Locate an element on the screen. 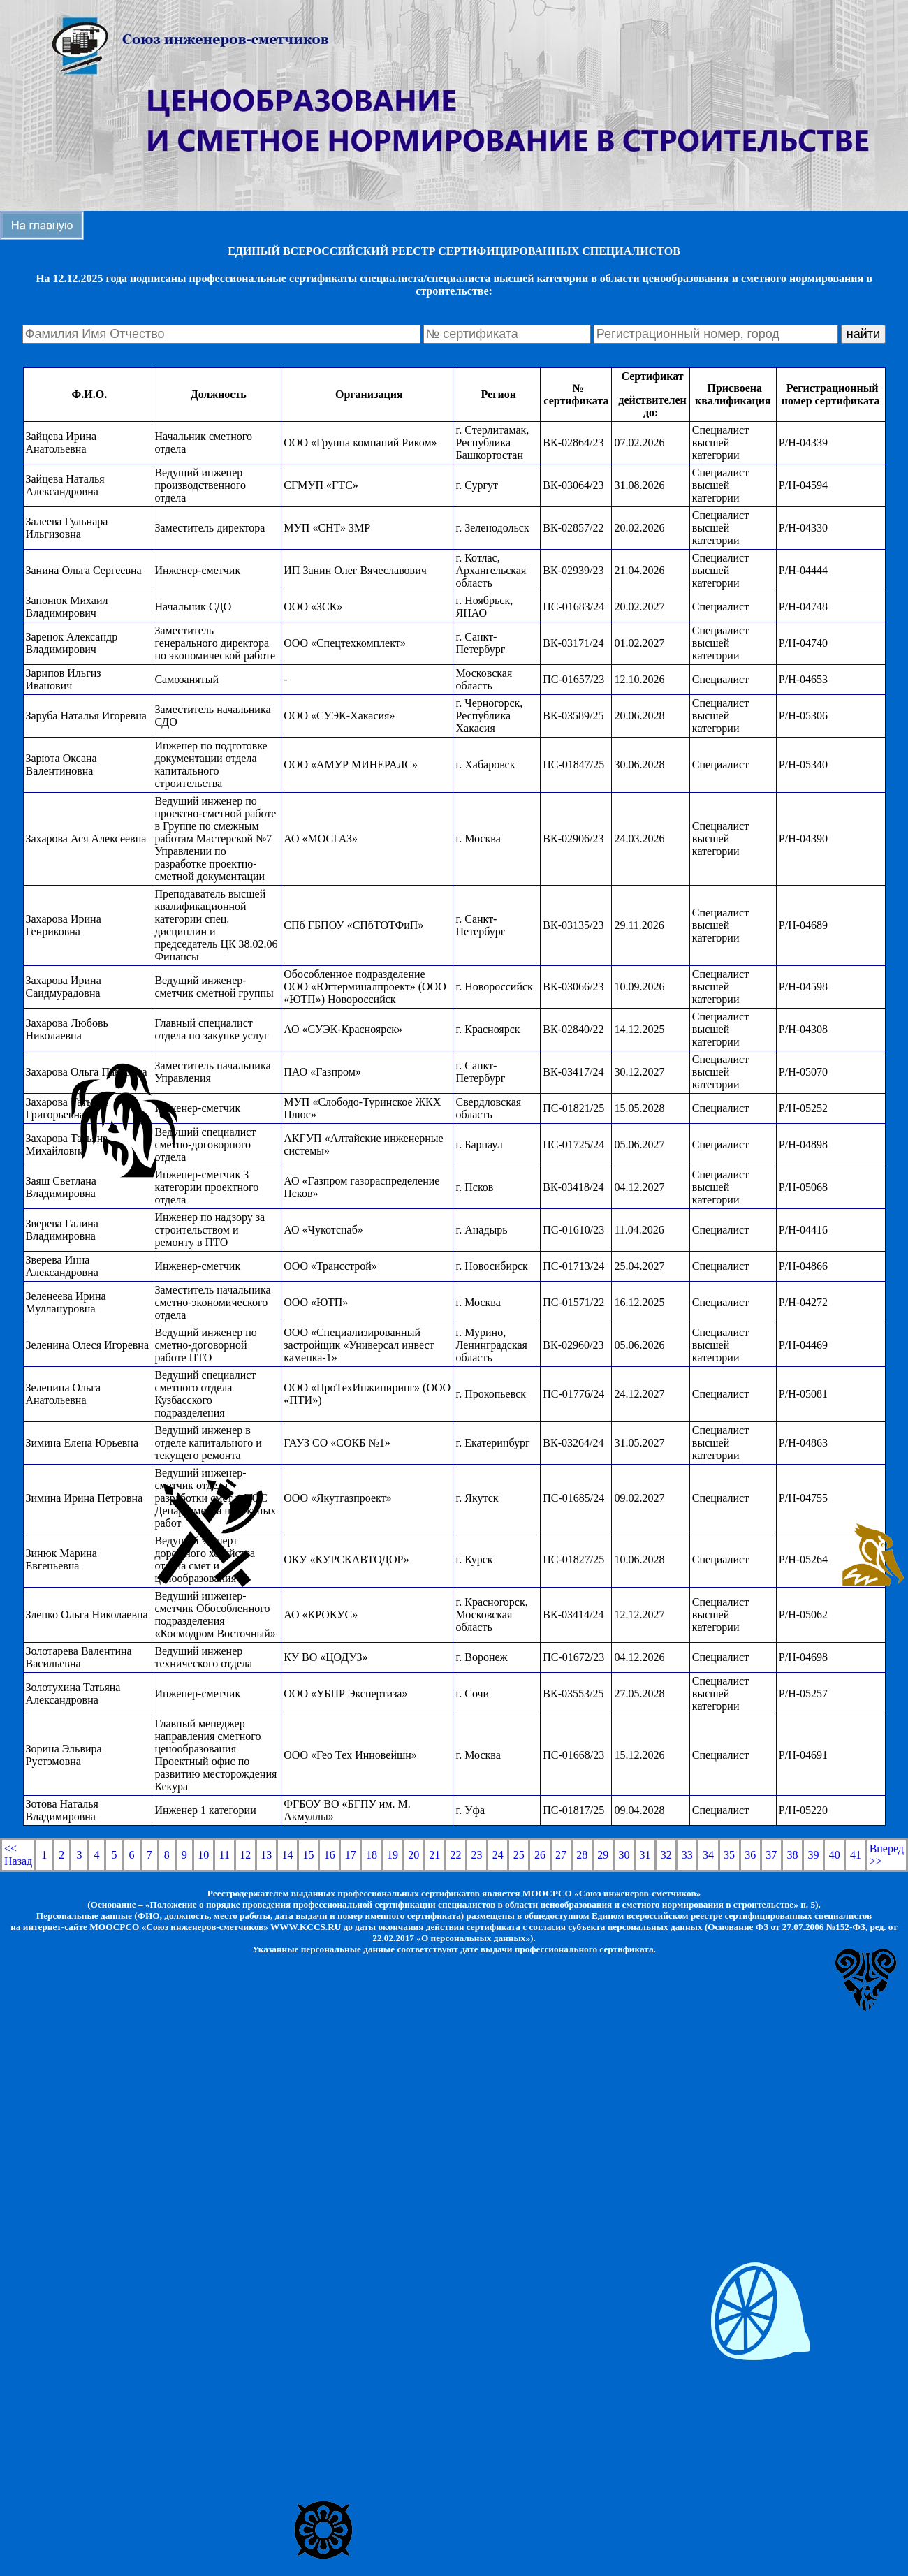  select a guitar pick or musical accessory is located at coordinates (865, 1979).